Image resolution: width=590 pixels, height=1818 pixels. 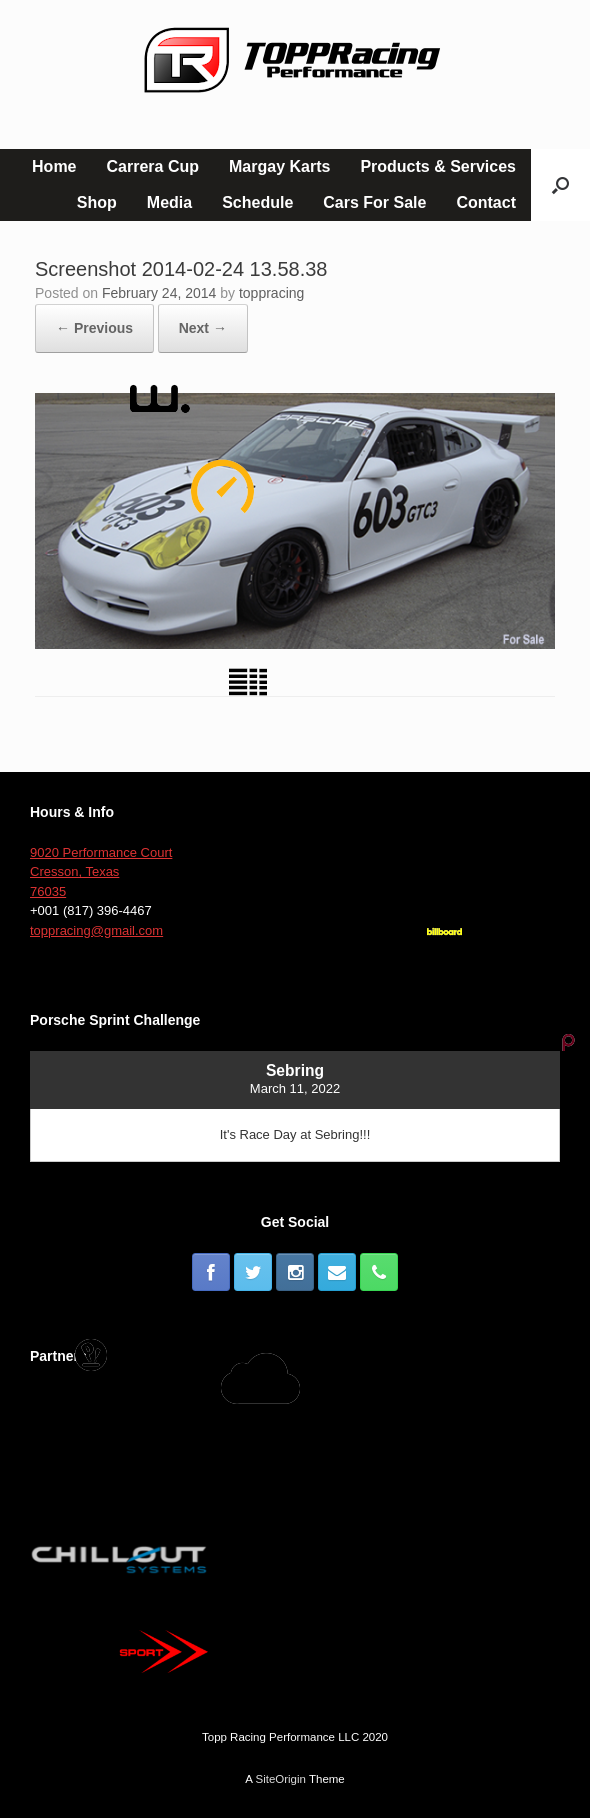 I want to click on open the picsart app, so click(x=568, y=1042).